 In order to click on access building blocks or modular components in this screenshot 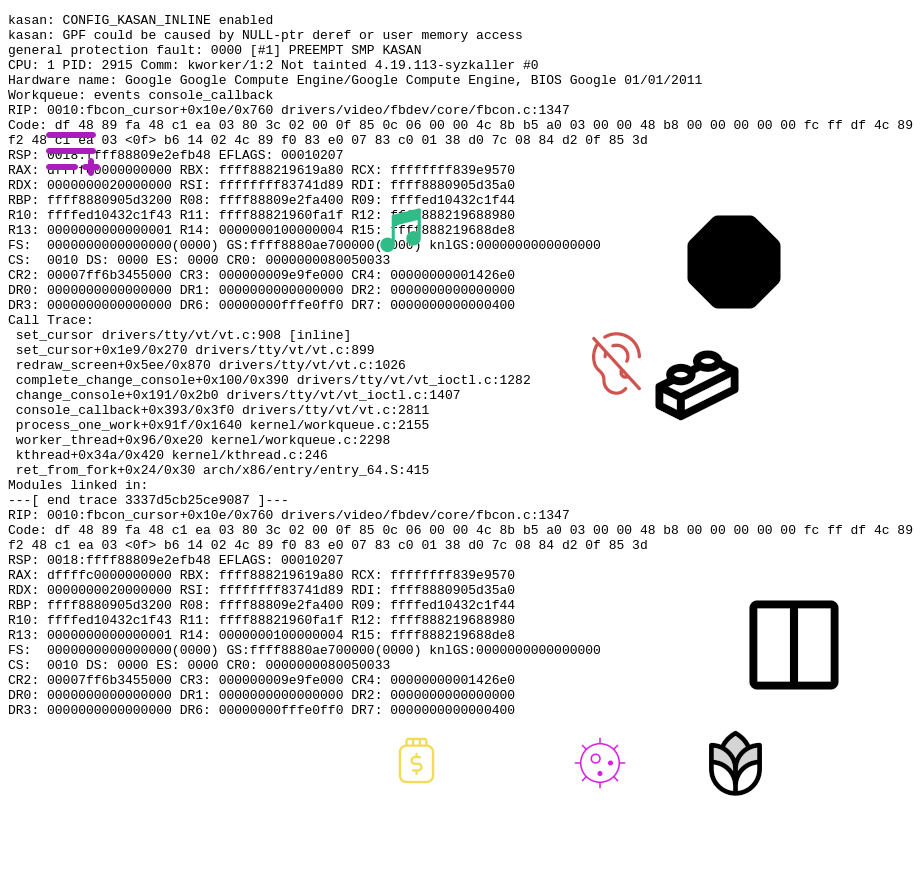, I will do `click(697, 384)`.